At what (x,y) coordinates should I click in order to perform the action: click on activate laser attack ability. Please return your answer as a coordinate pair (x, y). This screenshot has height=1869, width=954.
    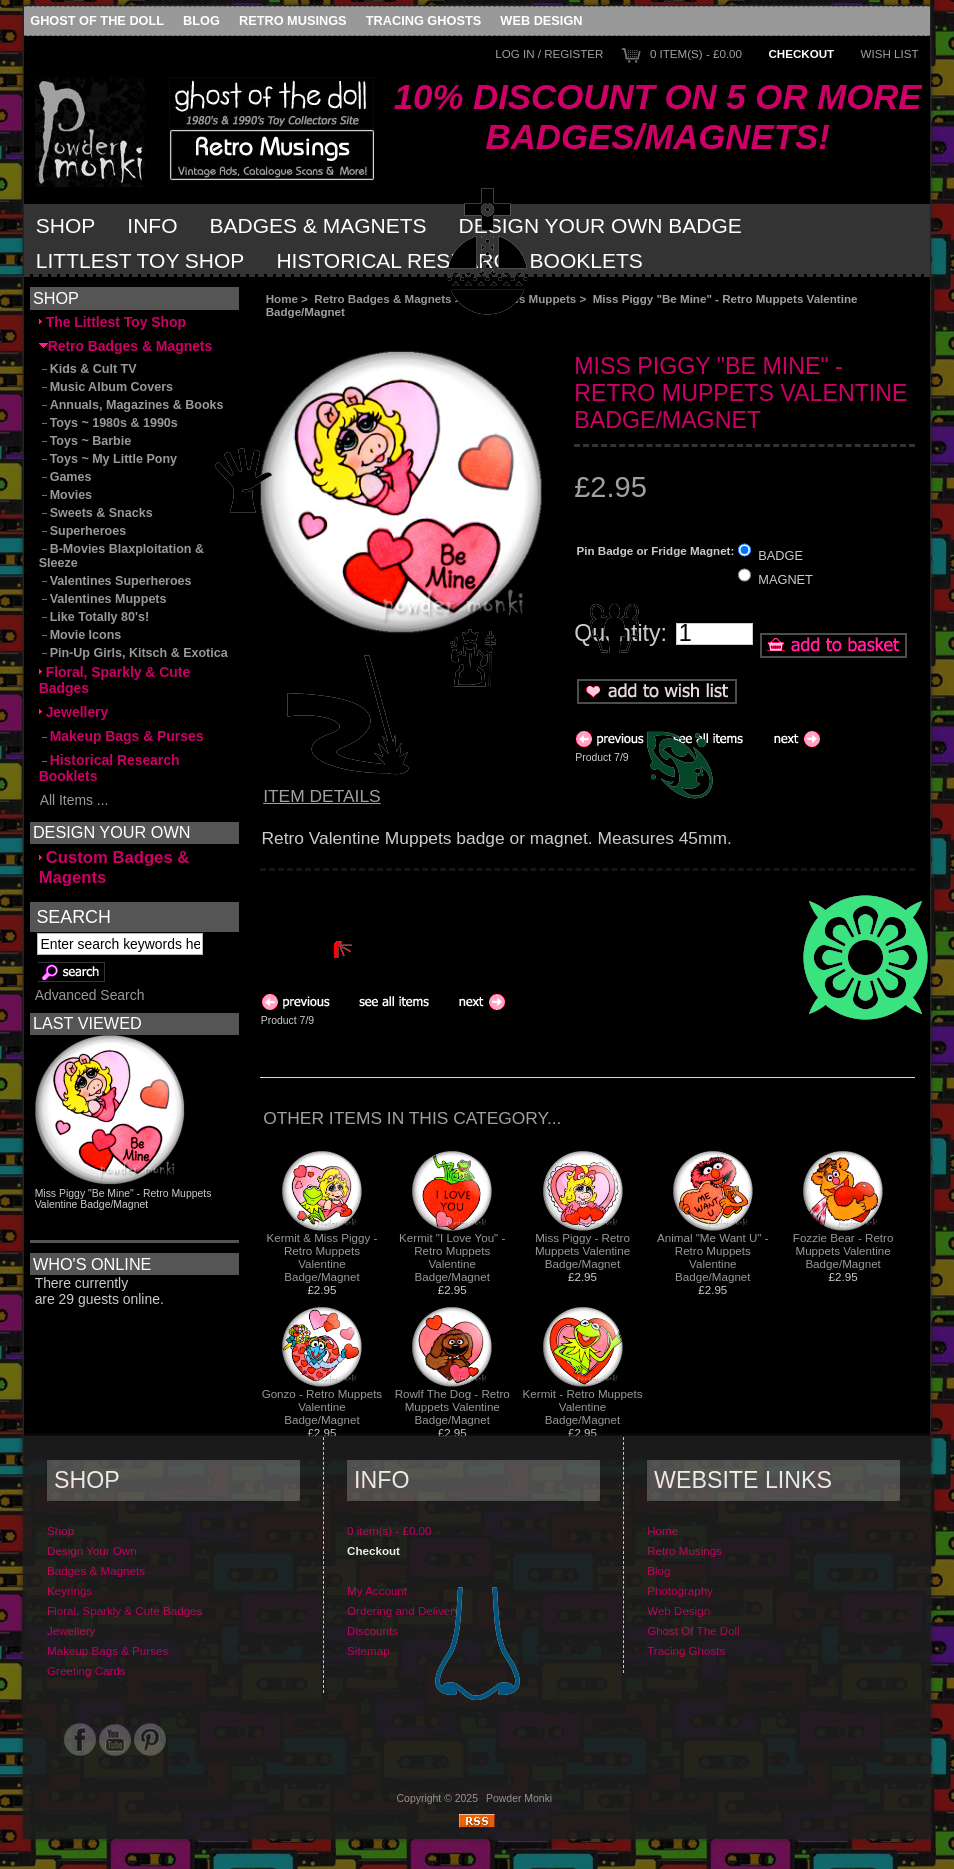
    Looking at the image, I should click on (348, 716).